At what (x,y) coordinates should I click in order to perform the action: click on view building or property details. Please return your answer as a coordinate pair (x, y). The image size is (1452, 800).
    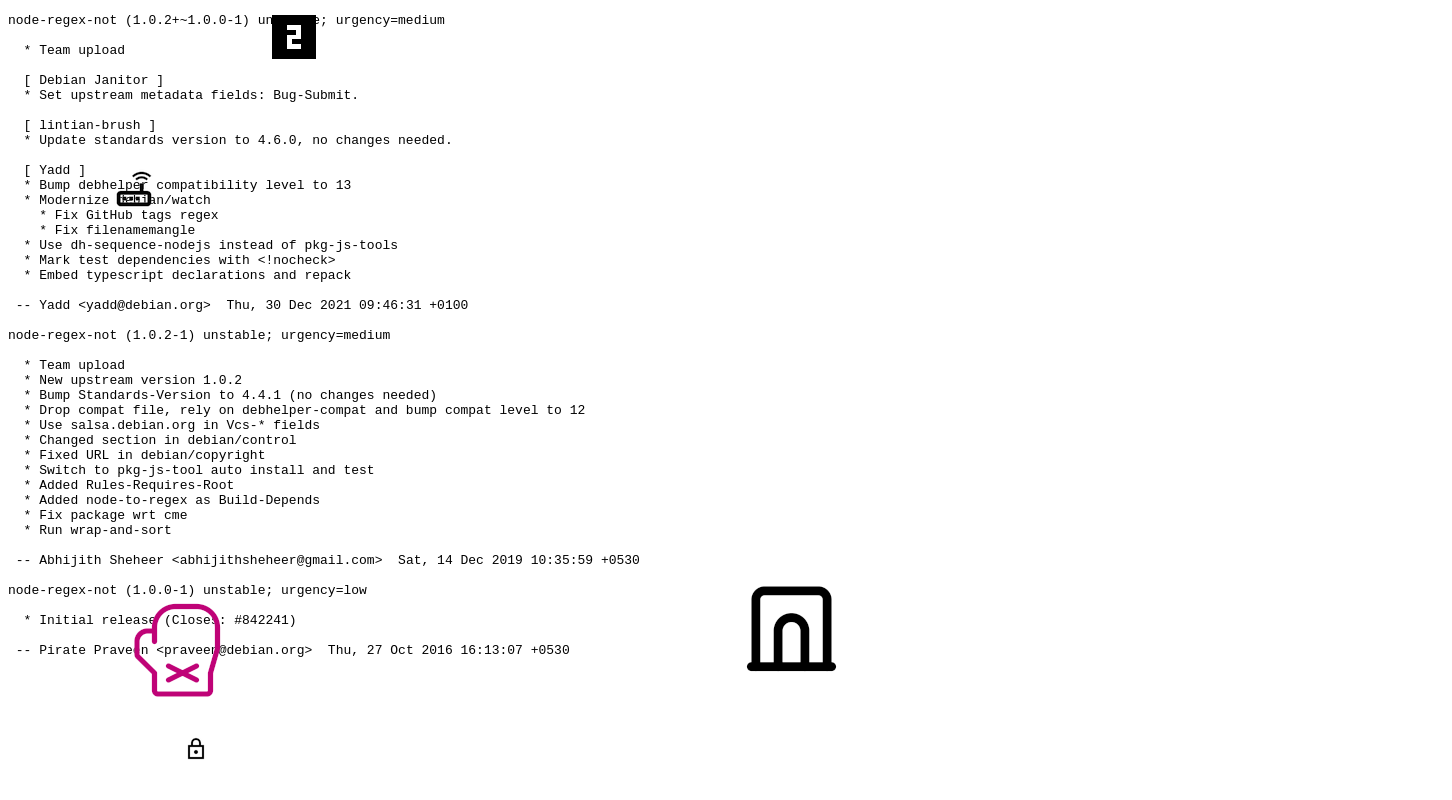
    Looking at the image, I should click on (791, 626).